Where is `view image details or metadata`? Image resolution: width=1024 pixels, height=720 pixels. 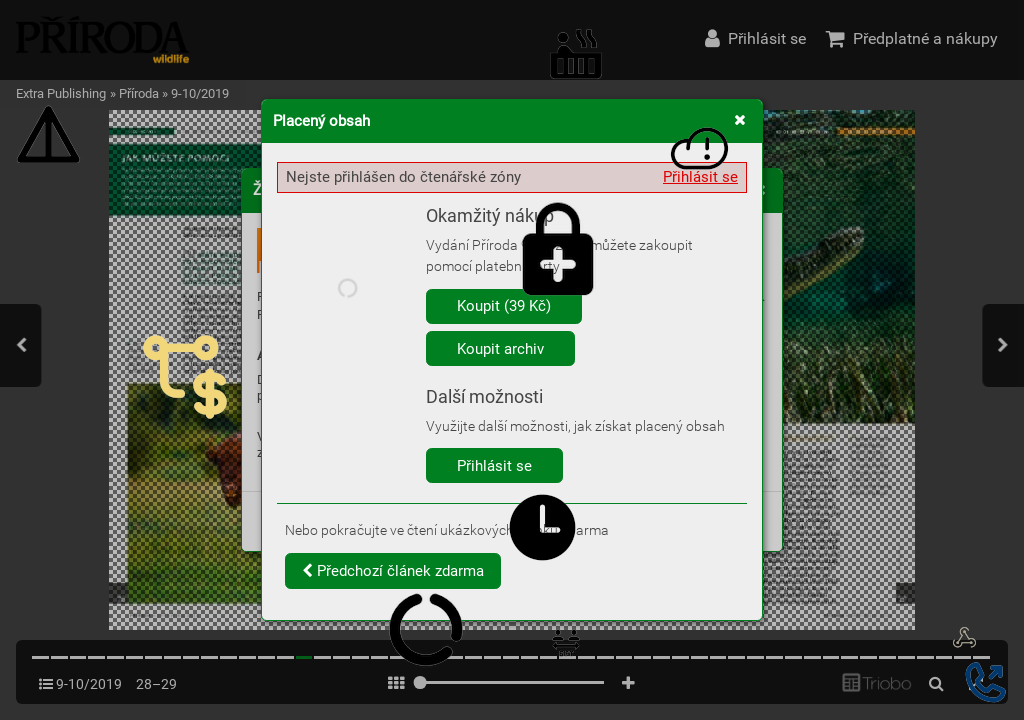 view image details or metadata is located at coordinates (48, 132).